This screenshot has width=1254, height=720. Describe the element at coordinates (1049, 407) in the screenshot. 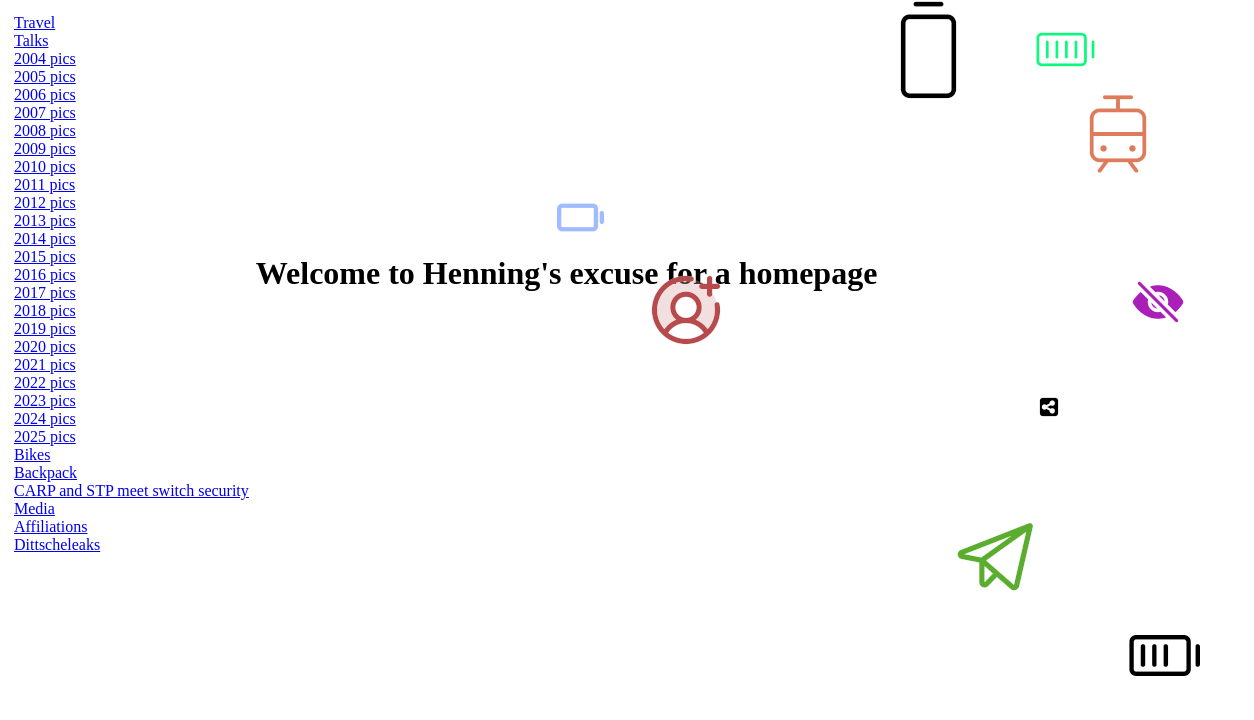

I see `share content to social media or other apps` at that location.